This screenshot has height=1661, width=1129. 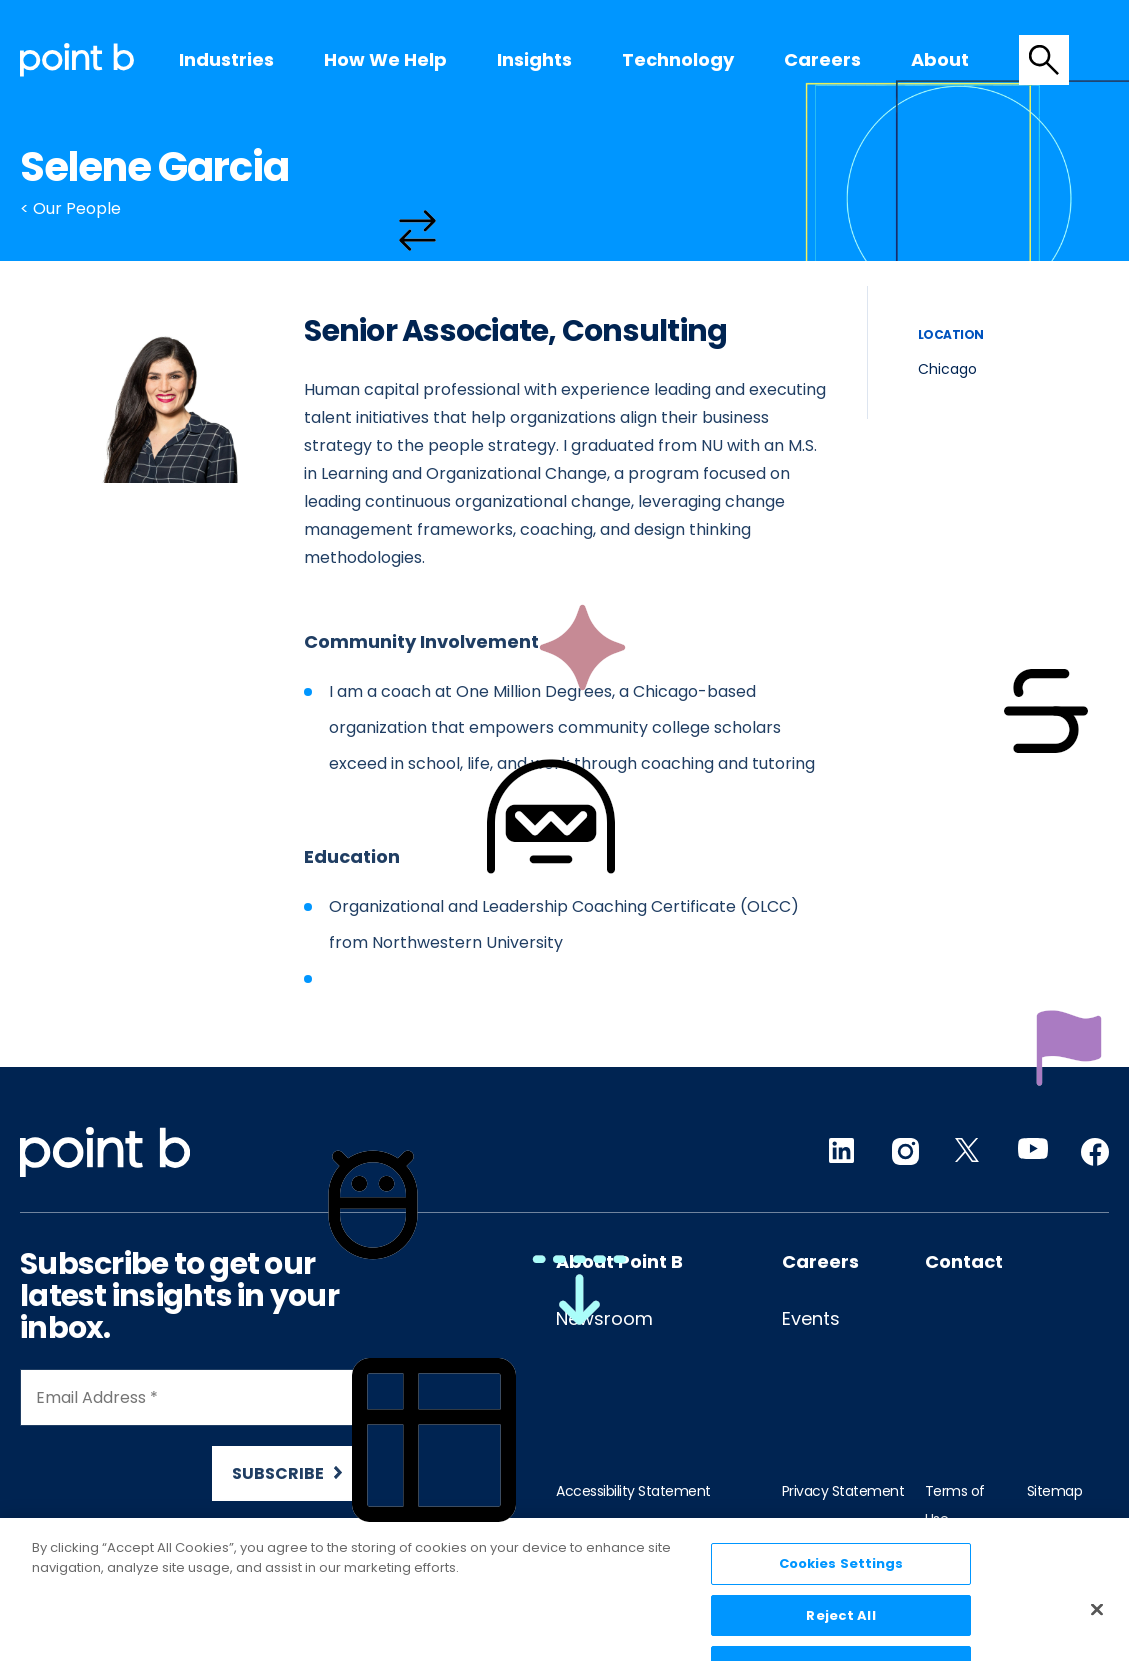 What do you see at coordinates (551, 818) in the screenshot?
I see `access GitHub's Hubot automation bot` at bounding box center [551, 818].